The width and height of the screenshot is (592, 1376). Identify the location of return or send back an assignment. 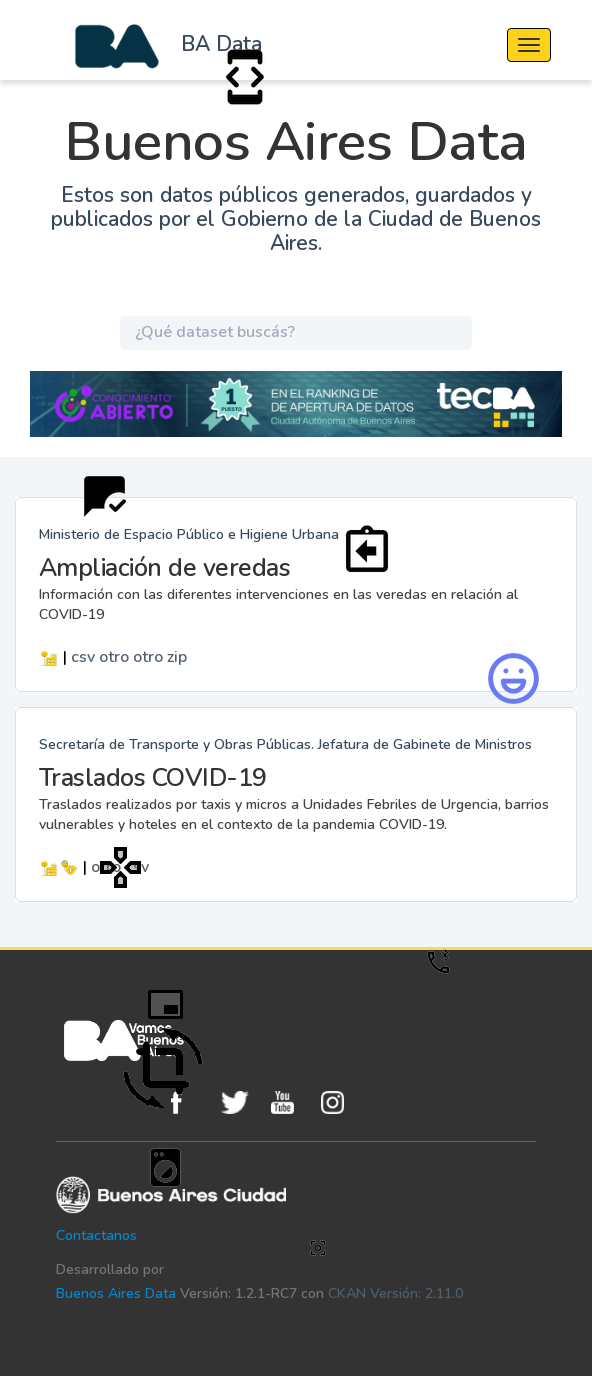
(367, 551).